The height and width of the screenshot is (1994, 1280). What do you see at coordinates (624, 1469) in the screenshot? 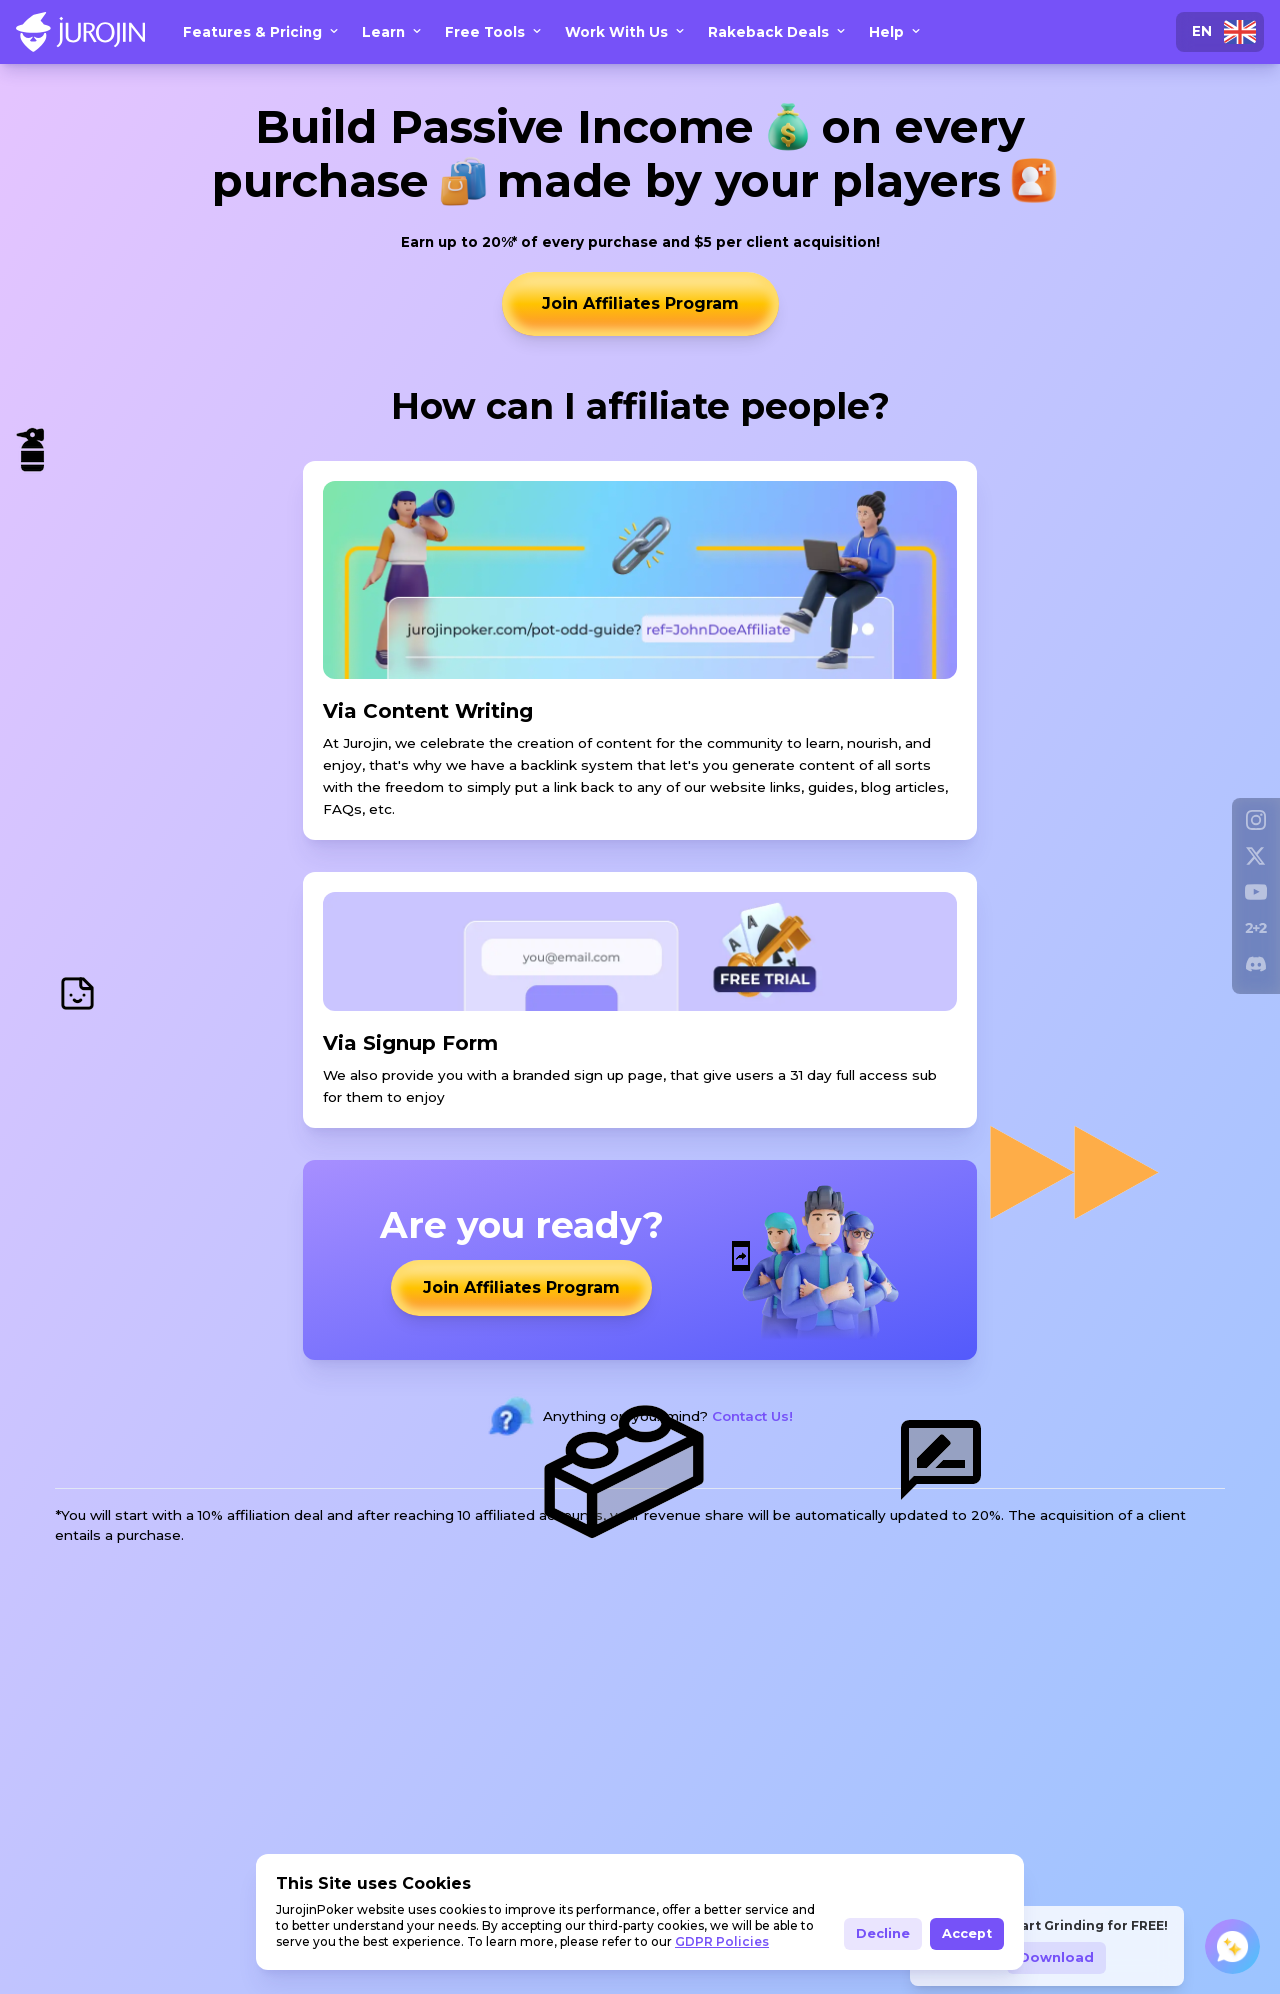
I see `access building or construction tools` at bounding box center [624, 1469].